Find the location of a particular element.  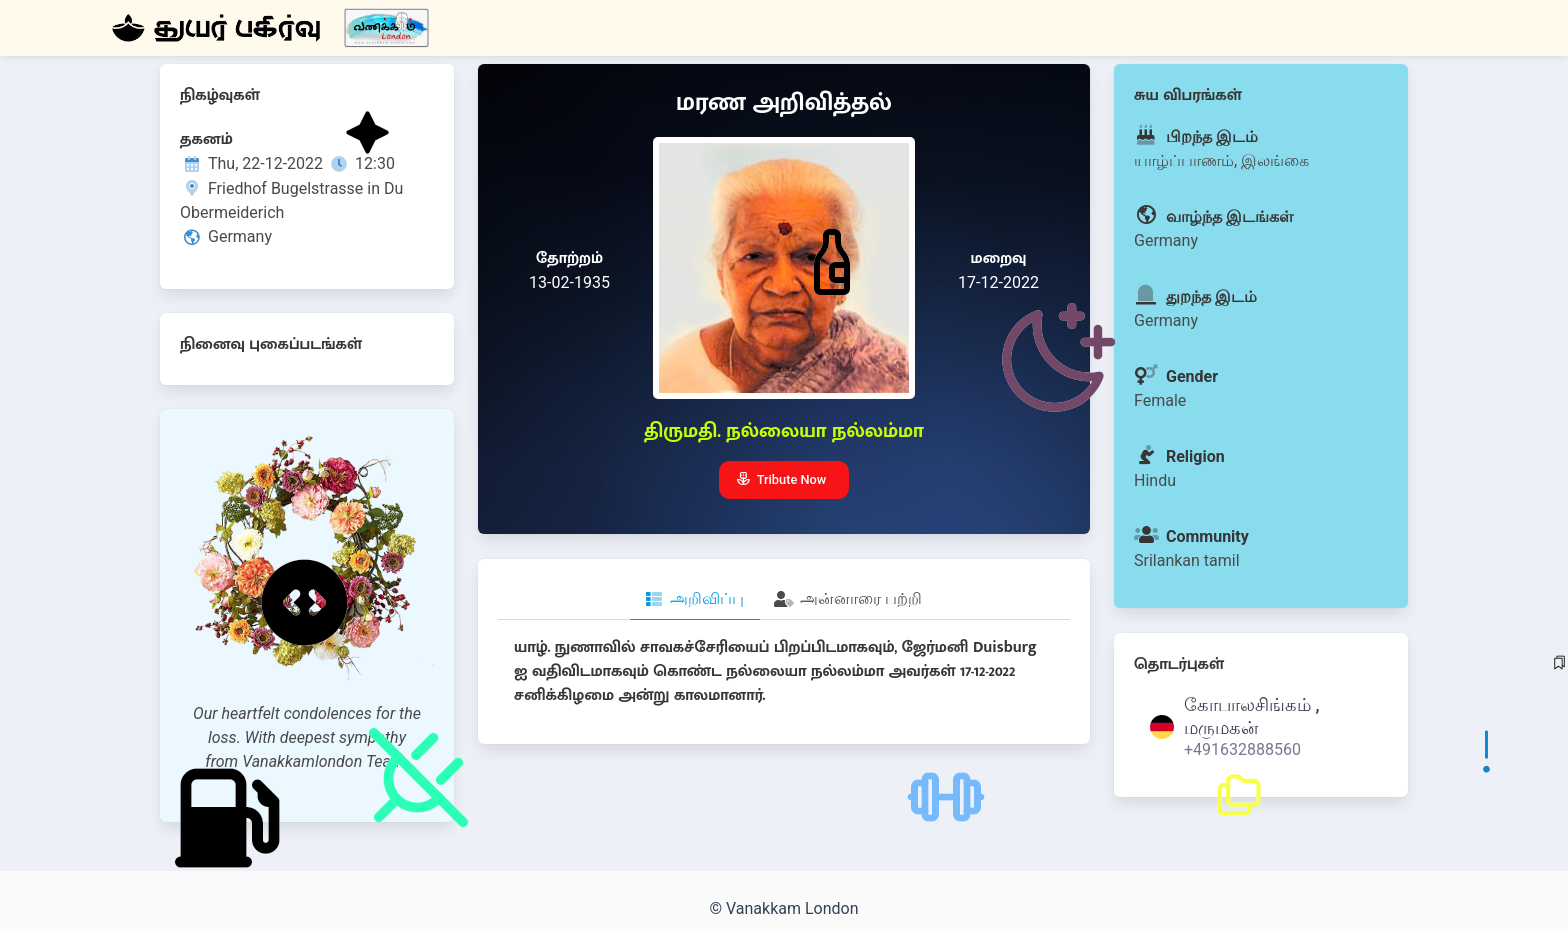

access code editor or developer tools is located at coordinates (304, 602).